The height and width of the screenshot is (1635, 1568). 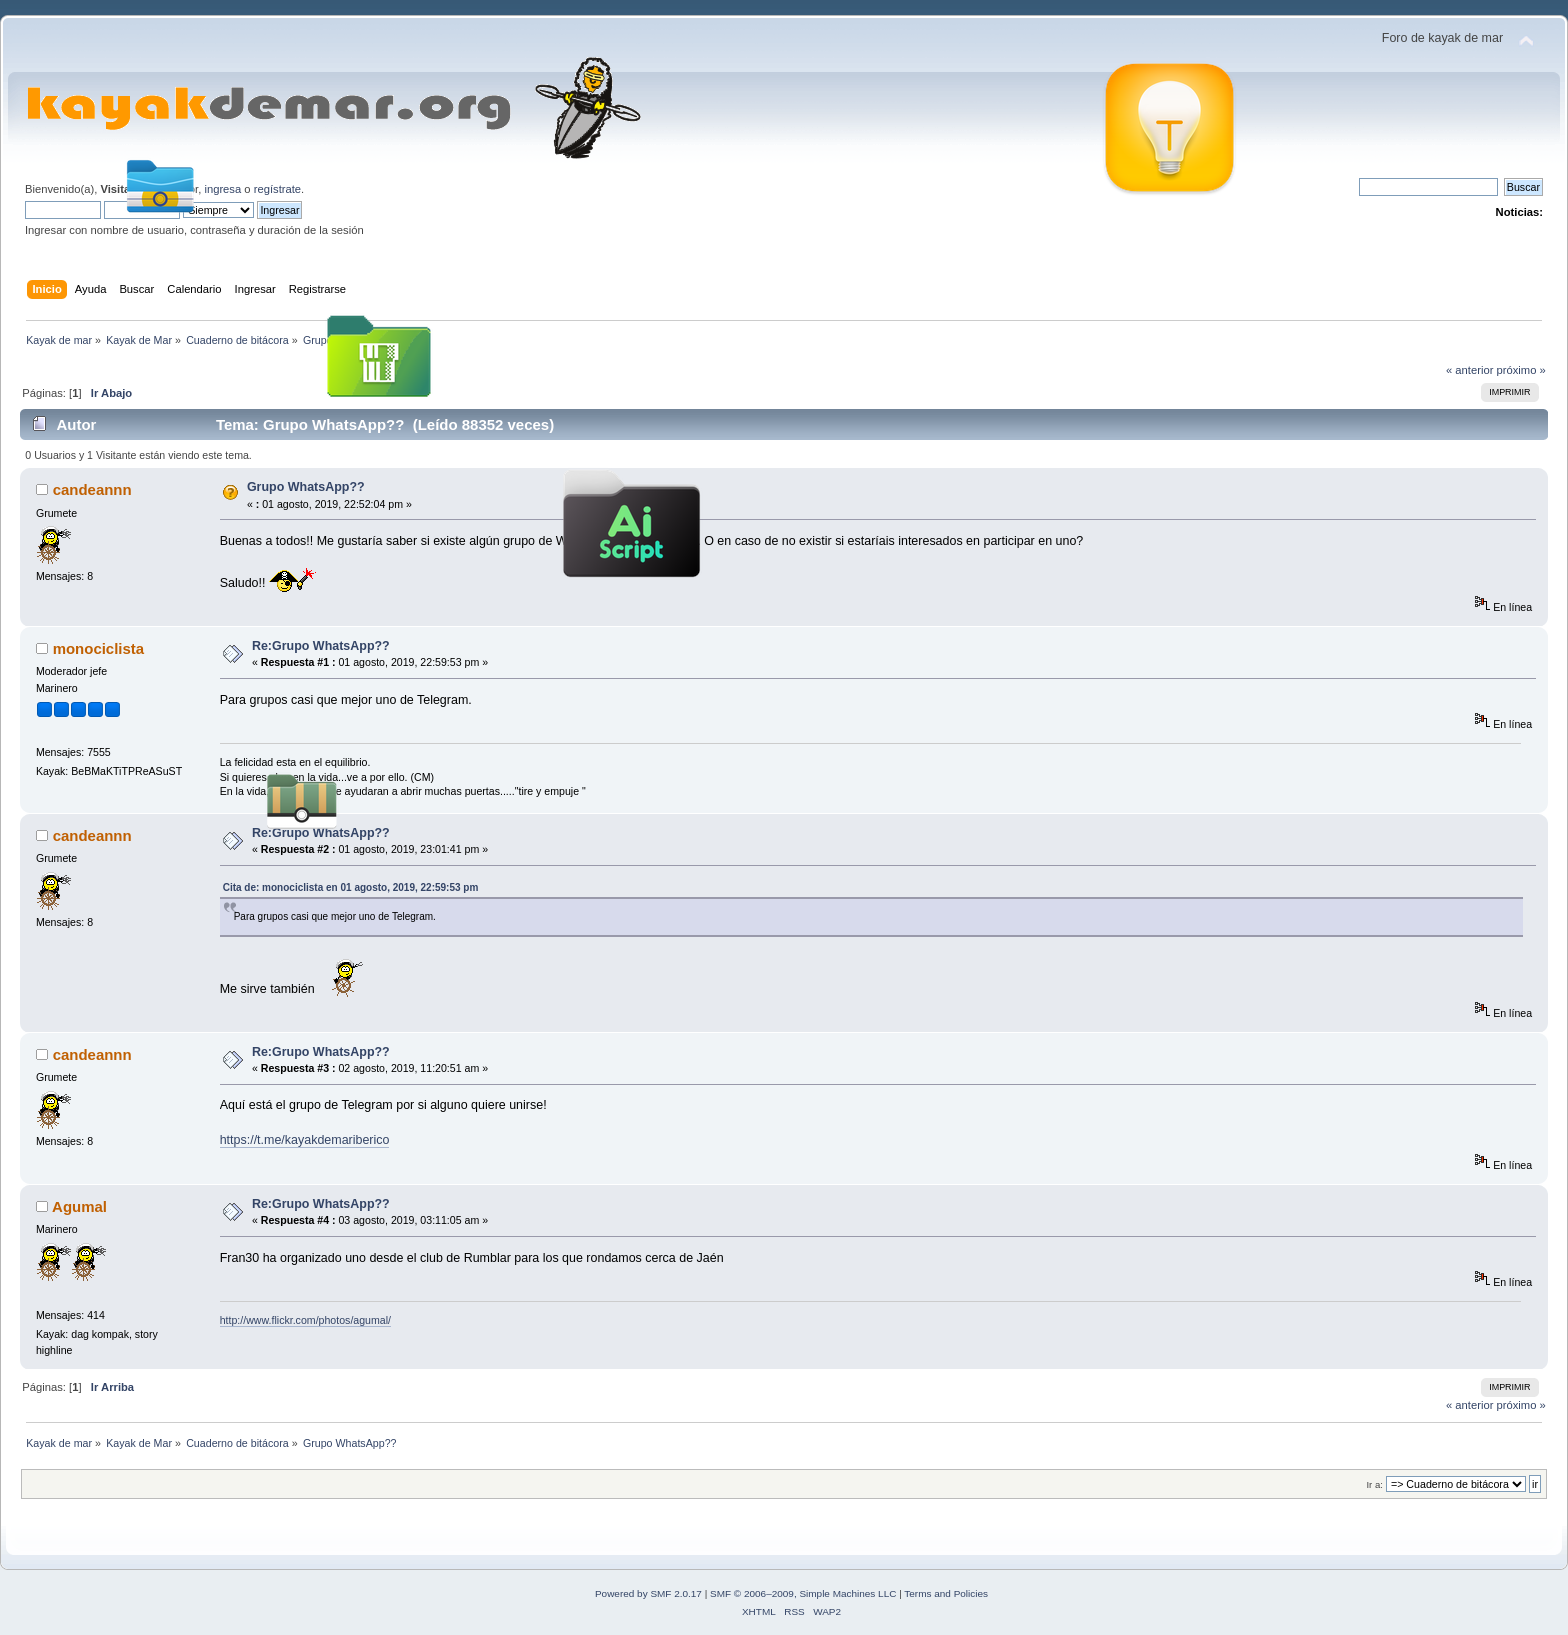 I want to click on folder containing pokémon safari ball themed content, so click(x=301, y=803).